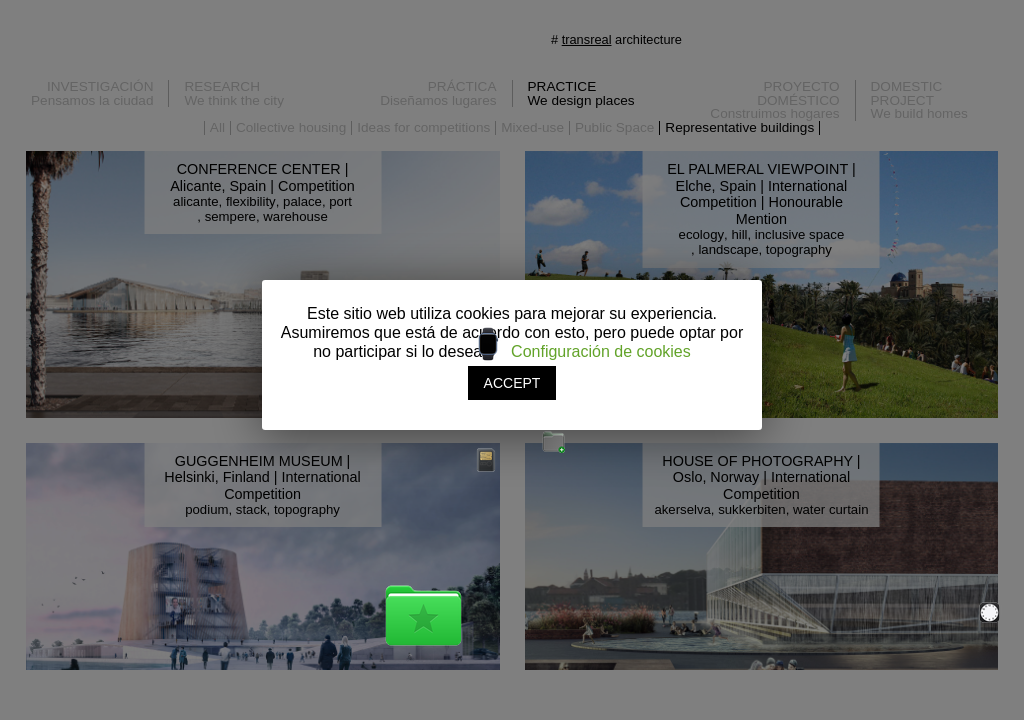 The height and width of the screenshot is (720, 1024). What do you see at coordinates (486, 460) in the screenshot?
I see `access flash memory or SD card storage` at bounding box center [486, 460].